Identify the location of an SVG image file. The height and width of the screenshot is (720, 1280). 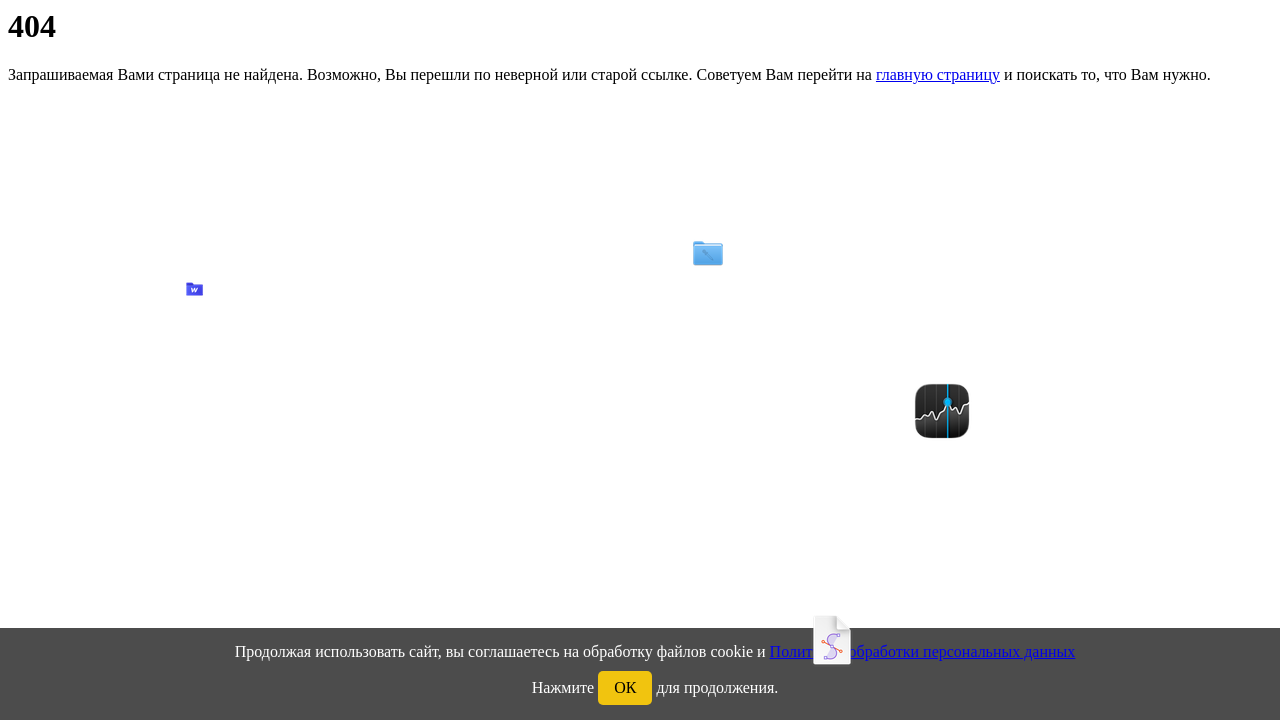
(832, 641).